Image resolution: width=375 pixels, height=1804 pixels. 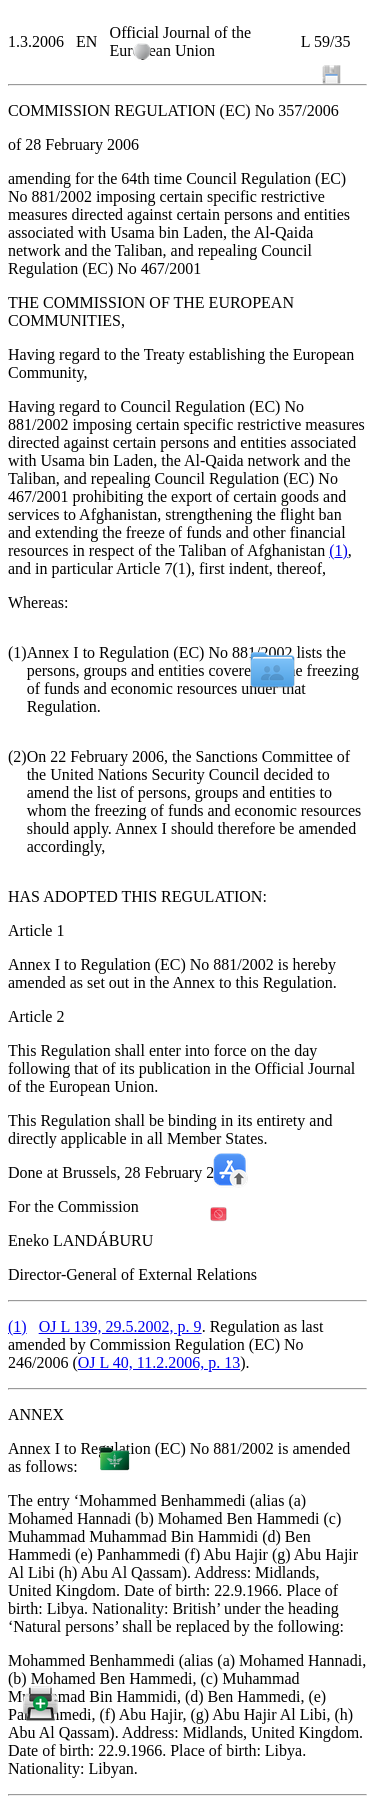 I want to click on add a new printer to your system, so click(x=40, y=1703).